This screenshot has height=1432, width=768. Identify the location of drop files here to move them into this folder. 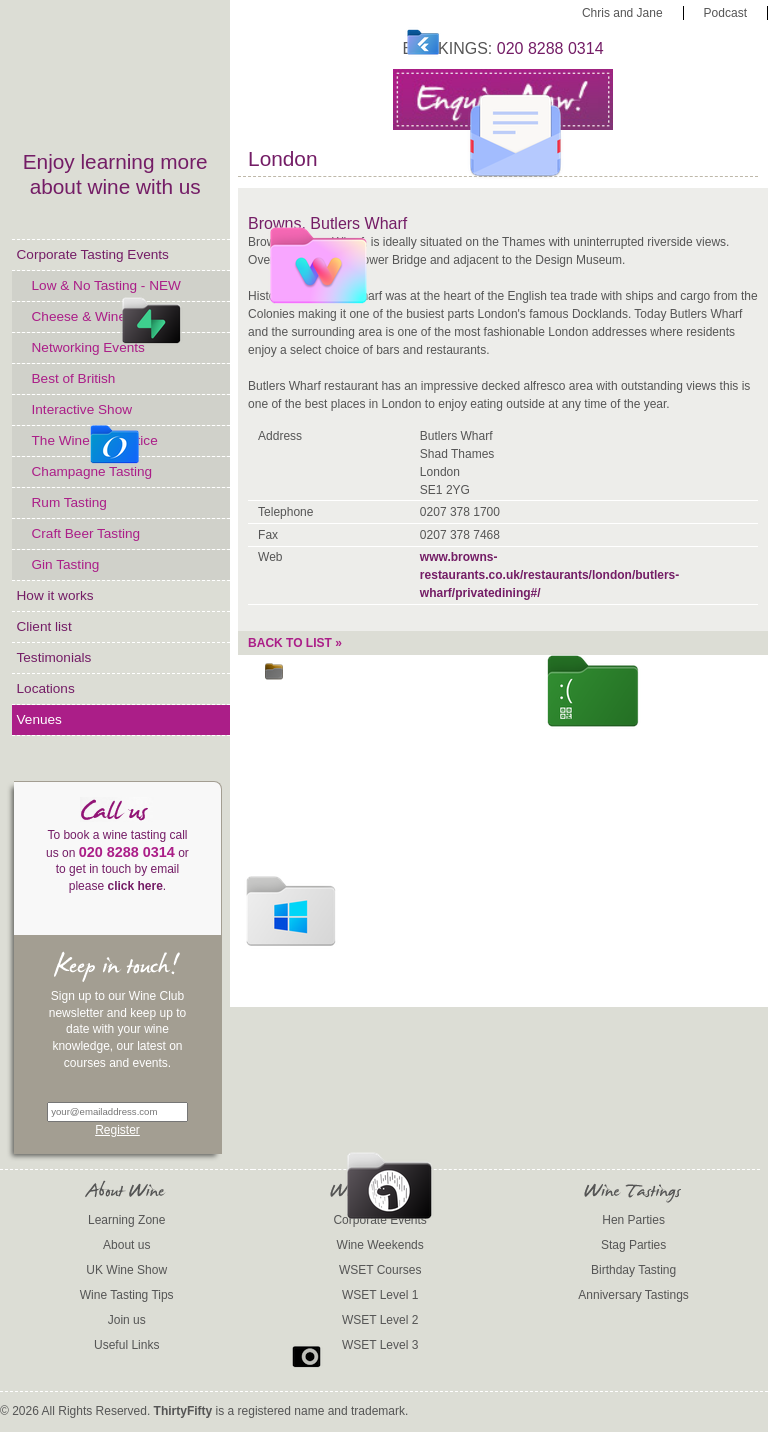
(274, 671).